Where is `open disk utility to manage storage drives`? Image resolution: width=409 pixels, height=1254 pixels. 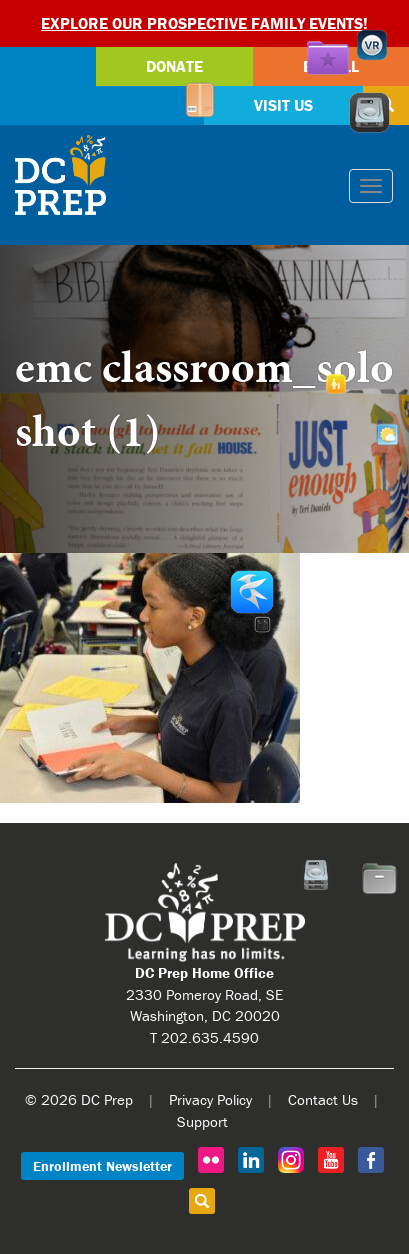 open disk utility to manage storage drives is located at coordinates (369, 112).